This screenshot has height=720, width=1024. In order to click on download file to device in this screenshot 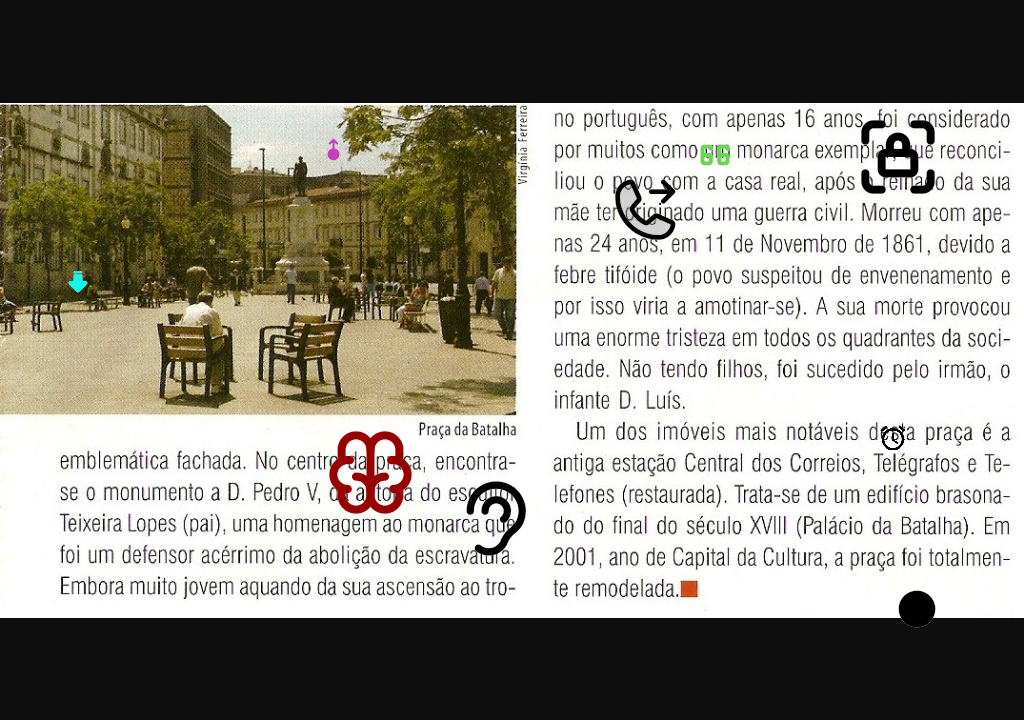, I will do `click(78, 282)`.